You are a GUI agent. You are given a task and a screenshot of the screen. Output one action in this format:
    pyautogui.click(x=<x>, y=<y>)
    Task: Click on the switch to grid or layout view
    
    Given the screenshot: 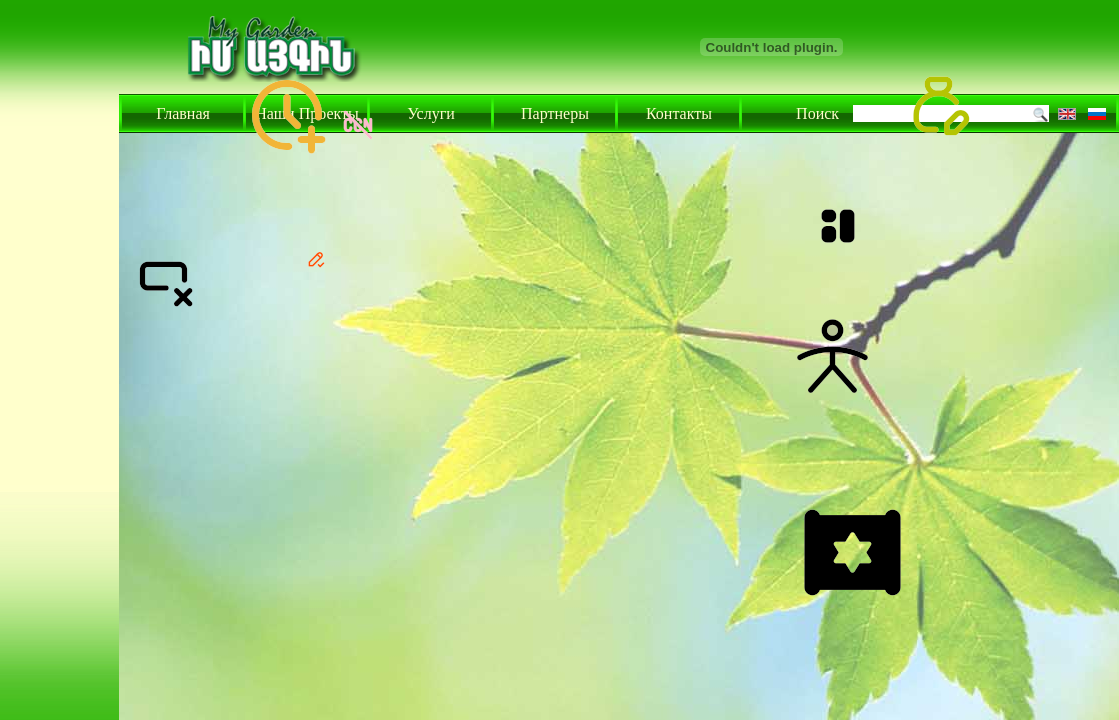 What is the action you would take?
    pyautogui.click(x=838, y=226)
    